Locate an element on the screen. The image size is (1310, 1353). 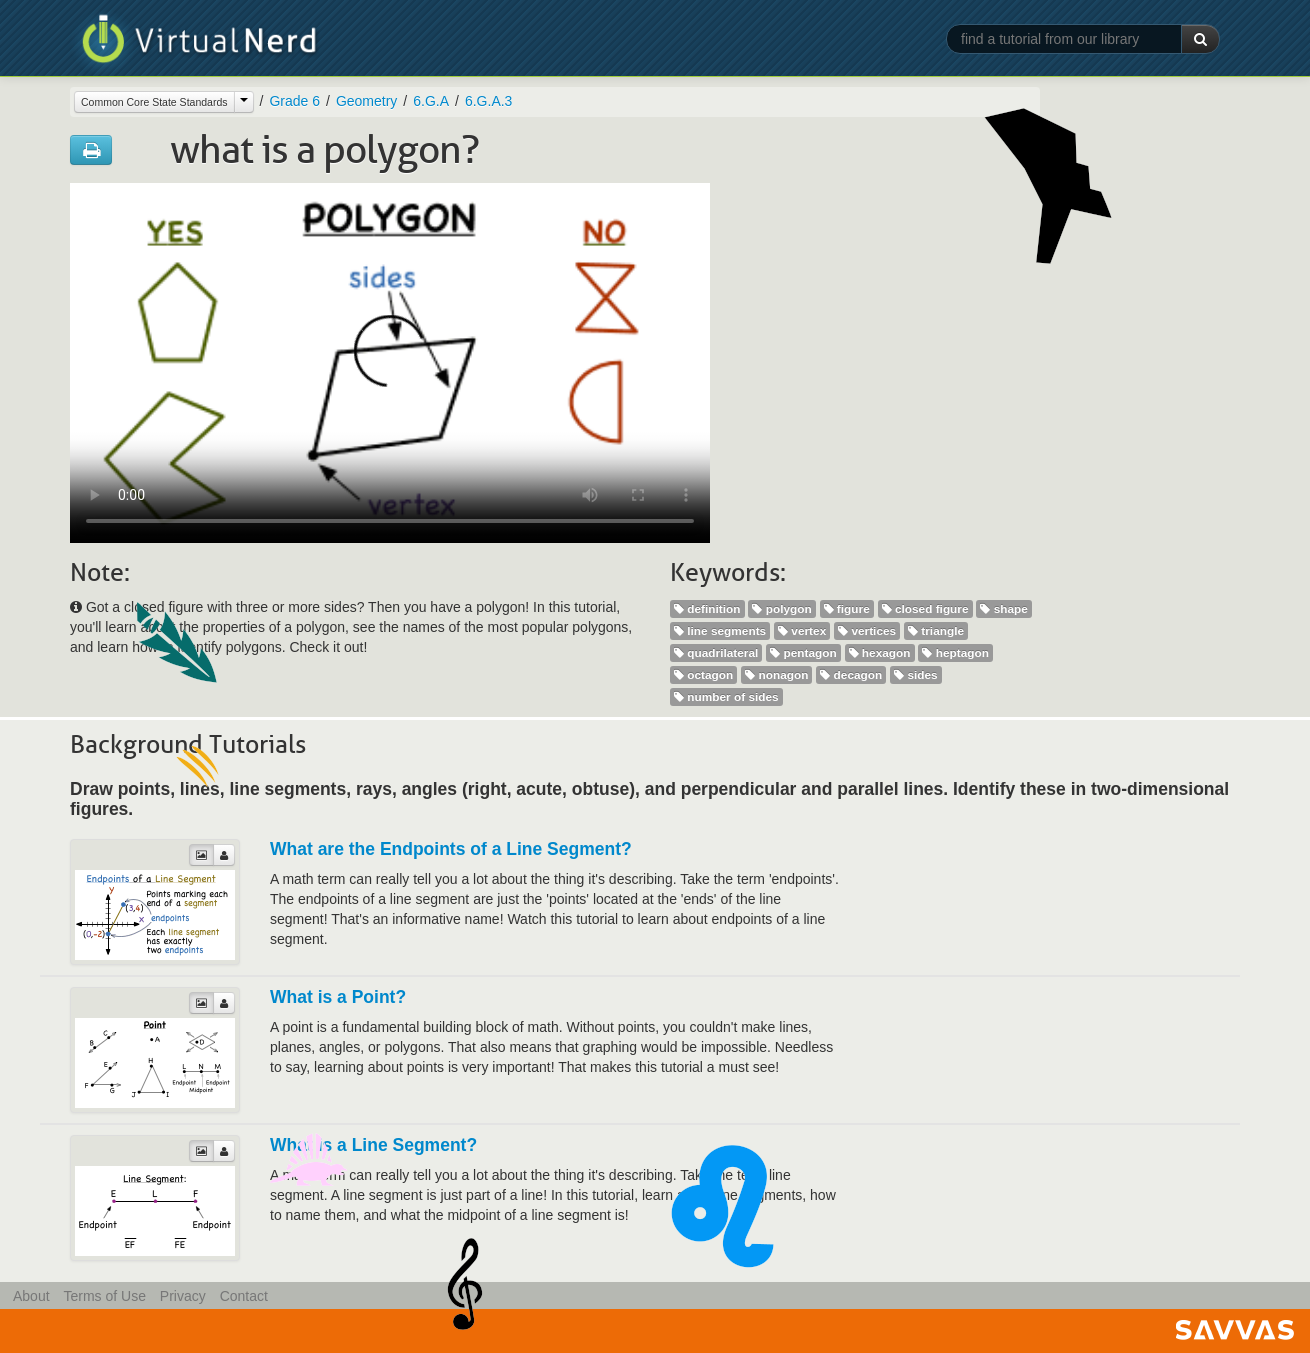
access music or audio settings is located at coordinates (465, 1284).